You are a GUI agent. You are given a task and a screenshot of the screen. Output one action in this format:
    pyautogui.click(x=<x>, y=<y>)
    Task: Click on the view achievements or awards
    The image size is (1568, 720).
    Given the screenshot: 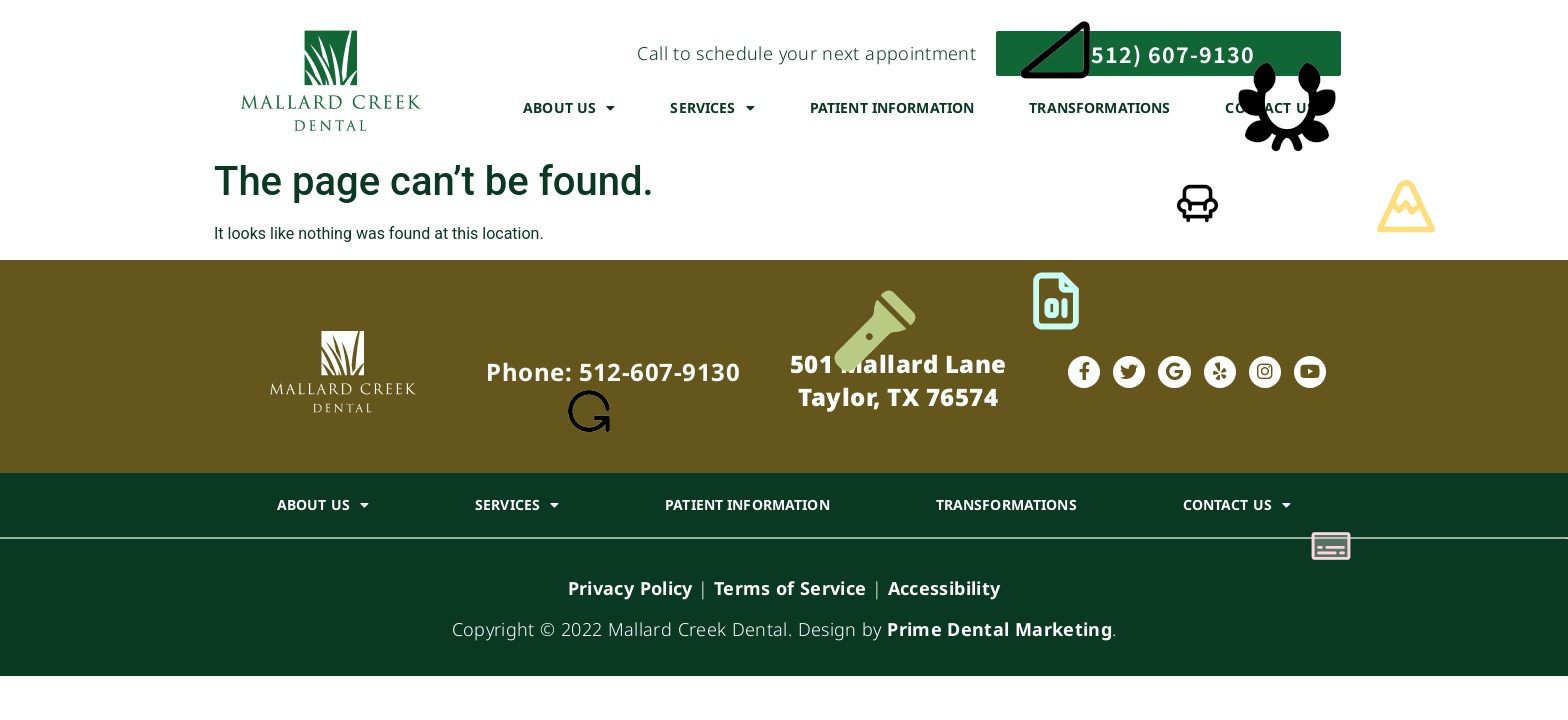 What is the action you would take?
    pyautogui.click(x=1287, y=107)
    